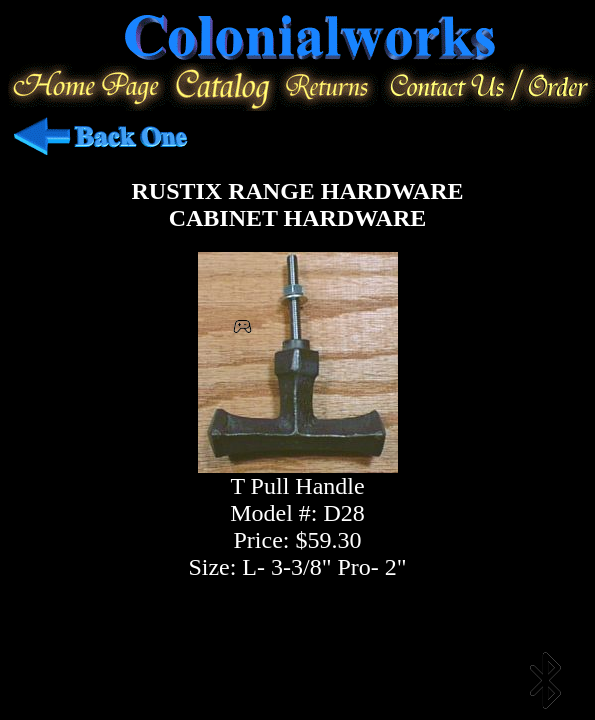  Describe the element at coordinates (242, 326) in the screenshot. I see `access games or gaming features` at that location.